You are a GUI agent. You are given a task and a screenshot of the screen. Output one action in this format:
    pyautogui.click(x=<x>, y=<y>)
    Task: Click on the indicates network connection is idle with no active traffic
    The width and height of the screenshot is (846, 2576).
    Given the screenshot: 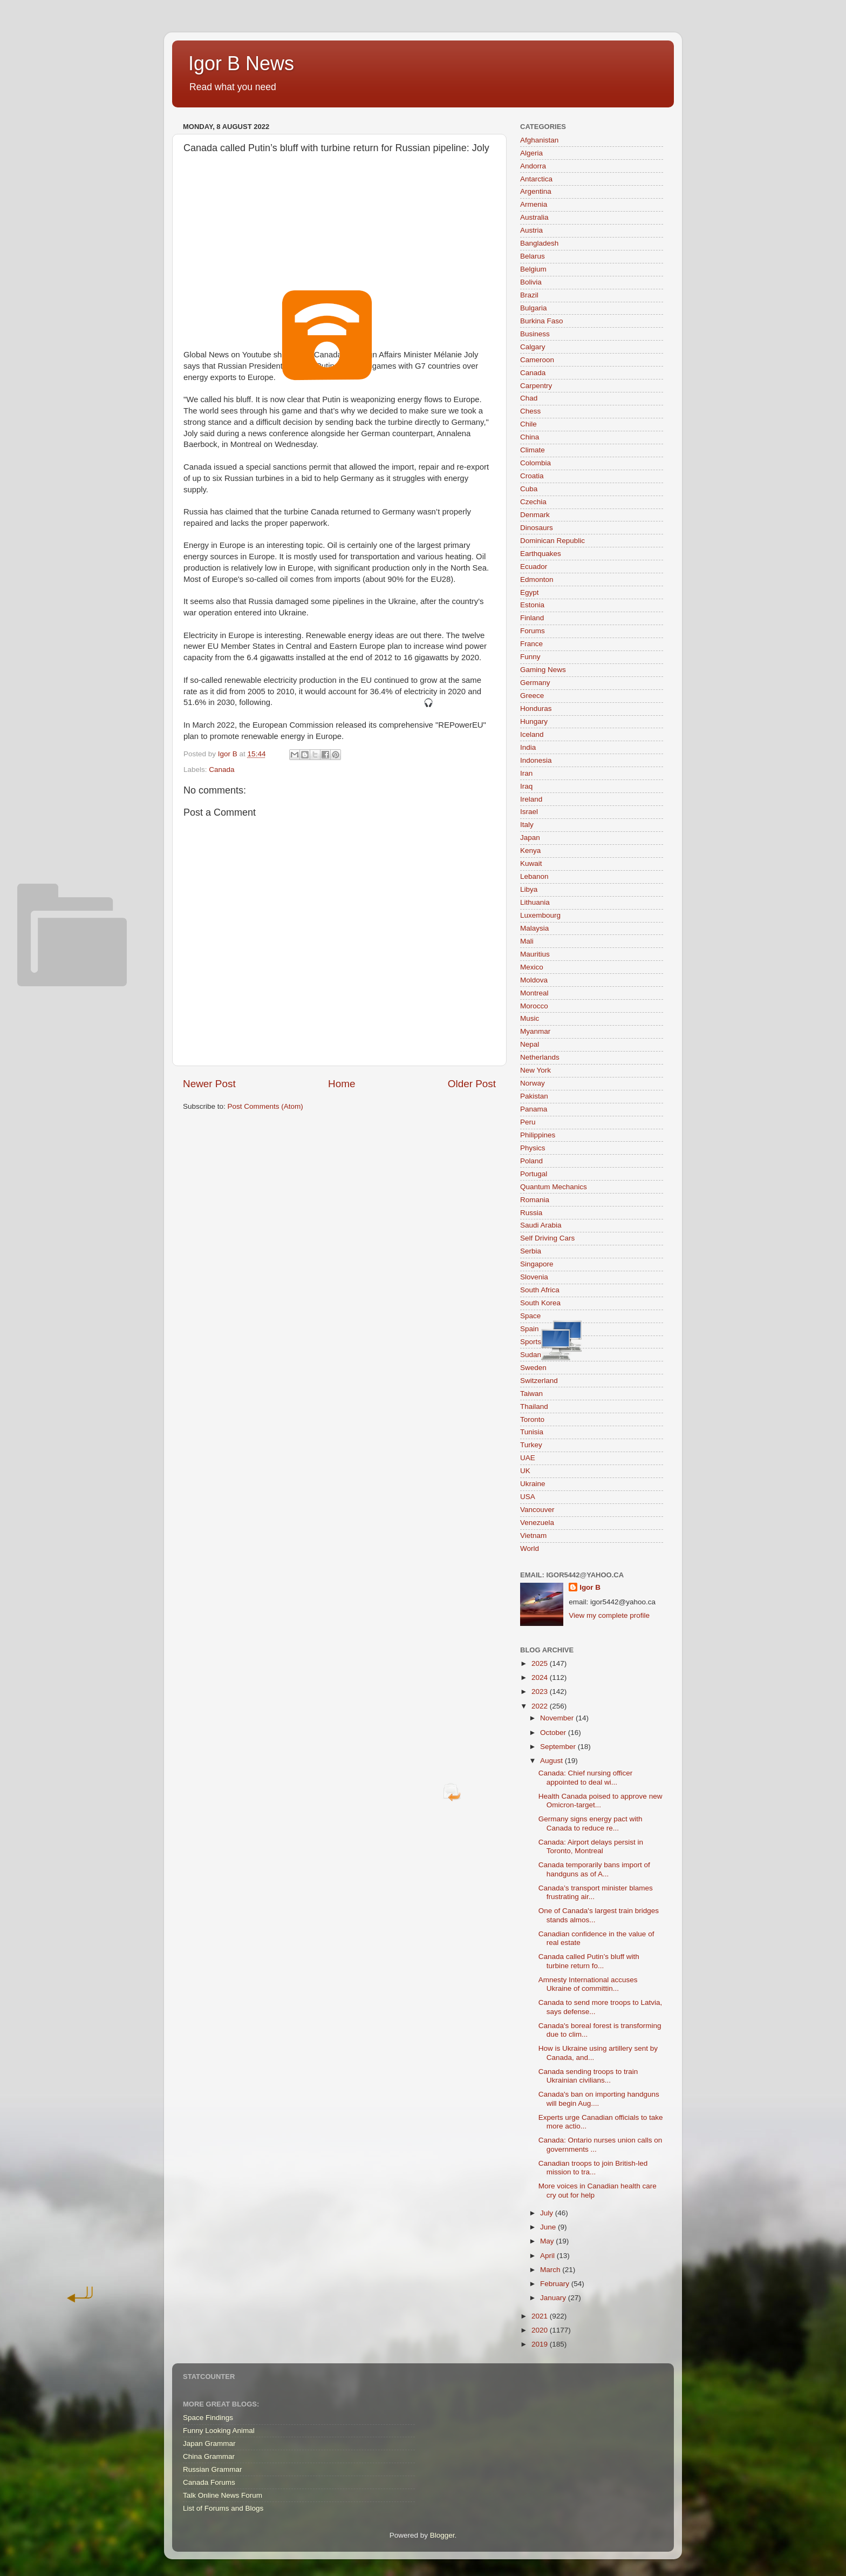 What is the action you would take?
    pyautogui.click(x=561, y=1340)
    